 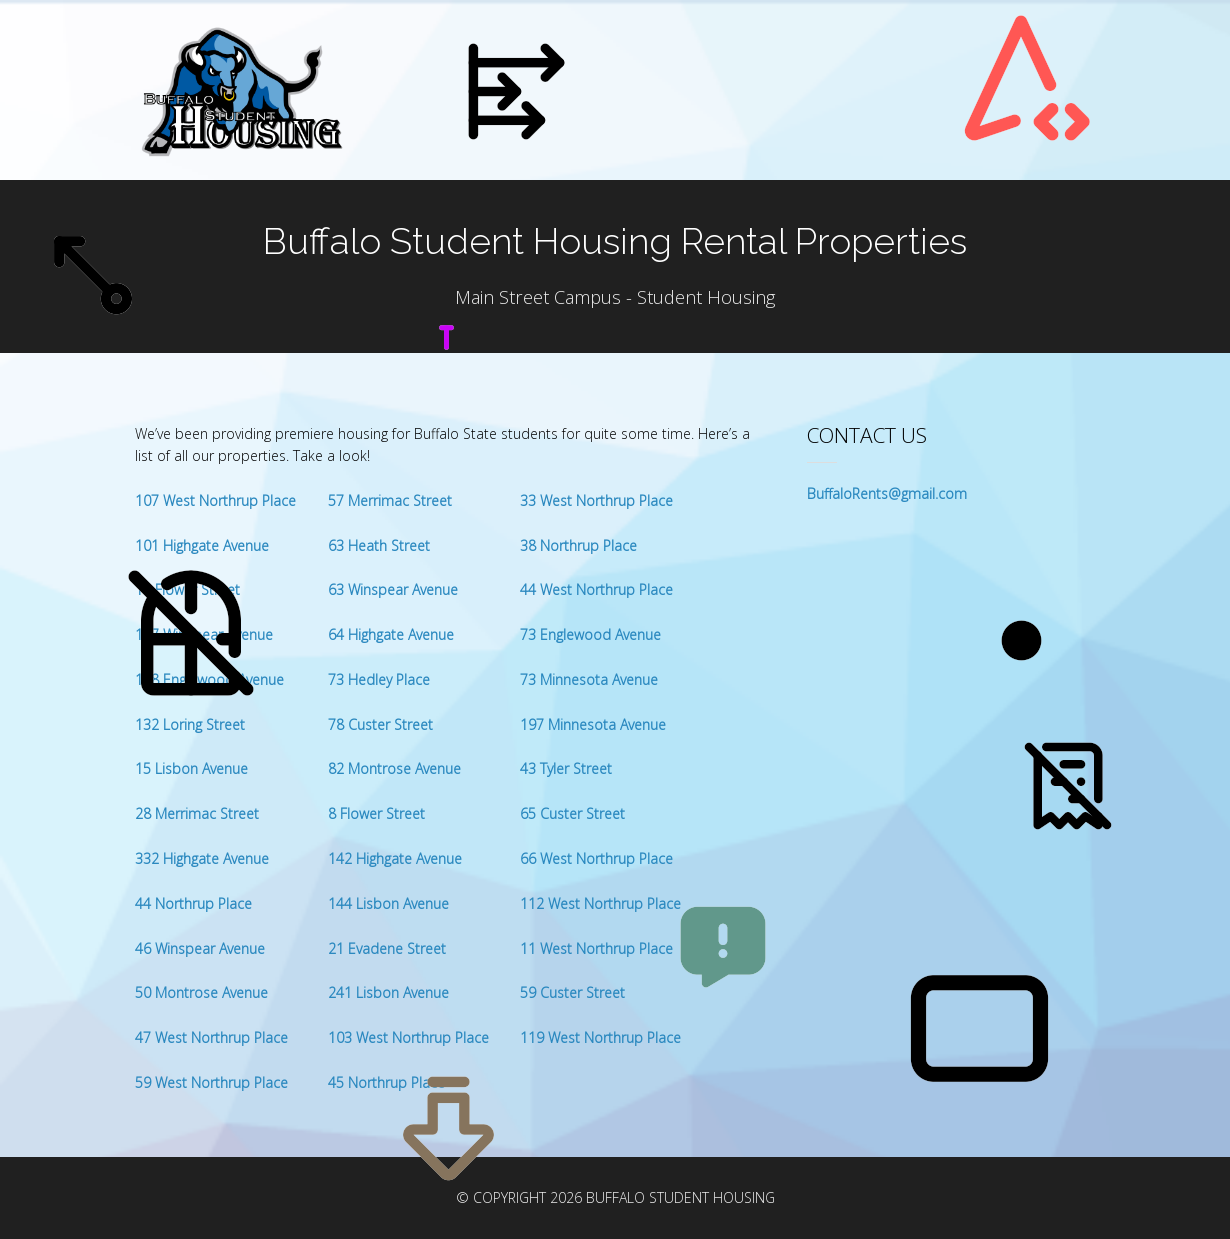 What do you see at coordinates (1068, 786) in the screenshot?
I see `disable receipt generation` at bounding box center [1068, 786].